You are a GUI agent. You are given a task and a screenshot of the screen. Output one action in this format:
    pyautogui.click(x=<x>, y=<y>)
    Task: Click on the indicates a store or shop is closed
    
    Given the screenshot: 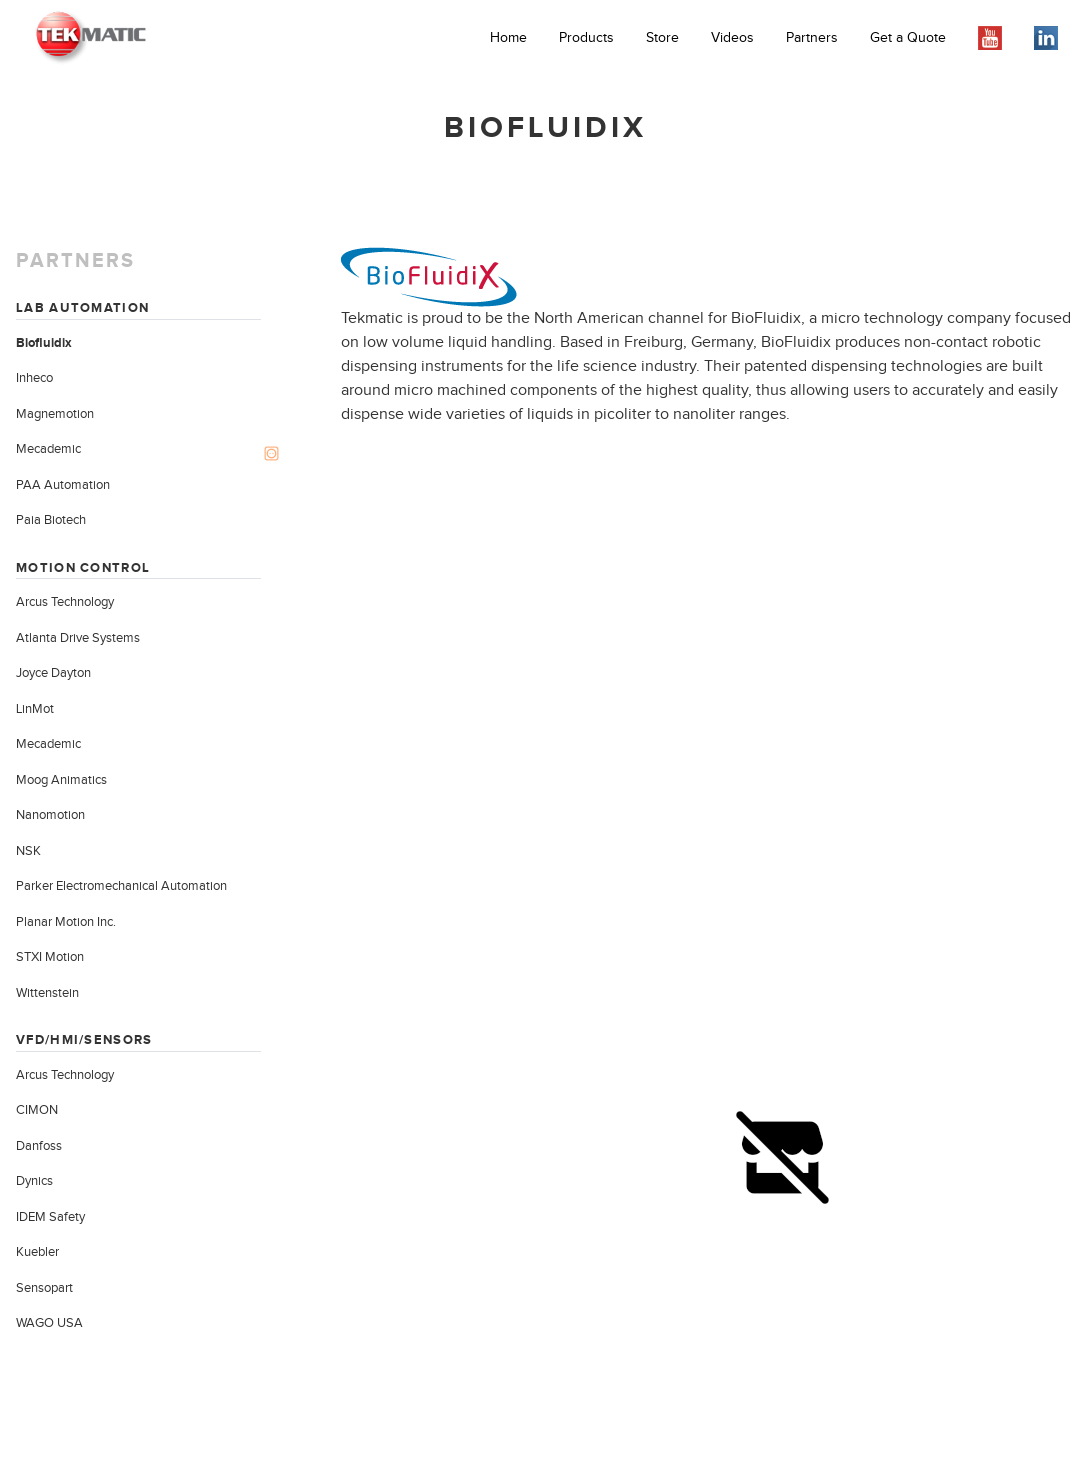 What is the action you would take?
    pyautogui.click(x=782, y=1157)
    